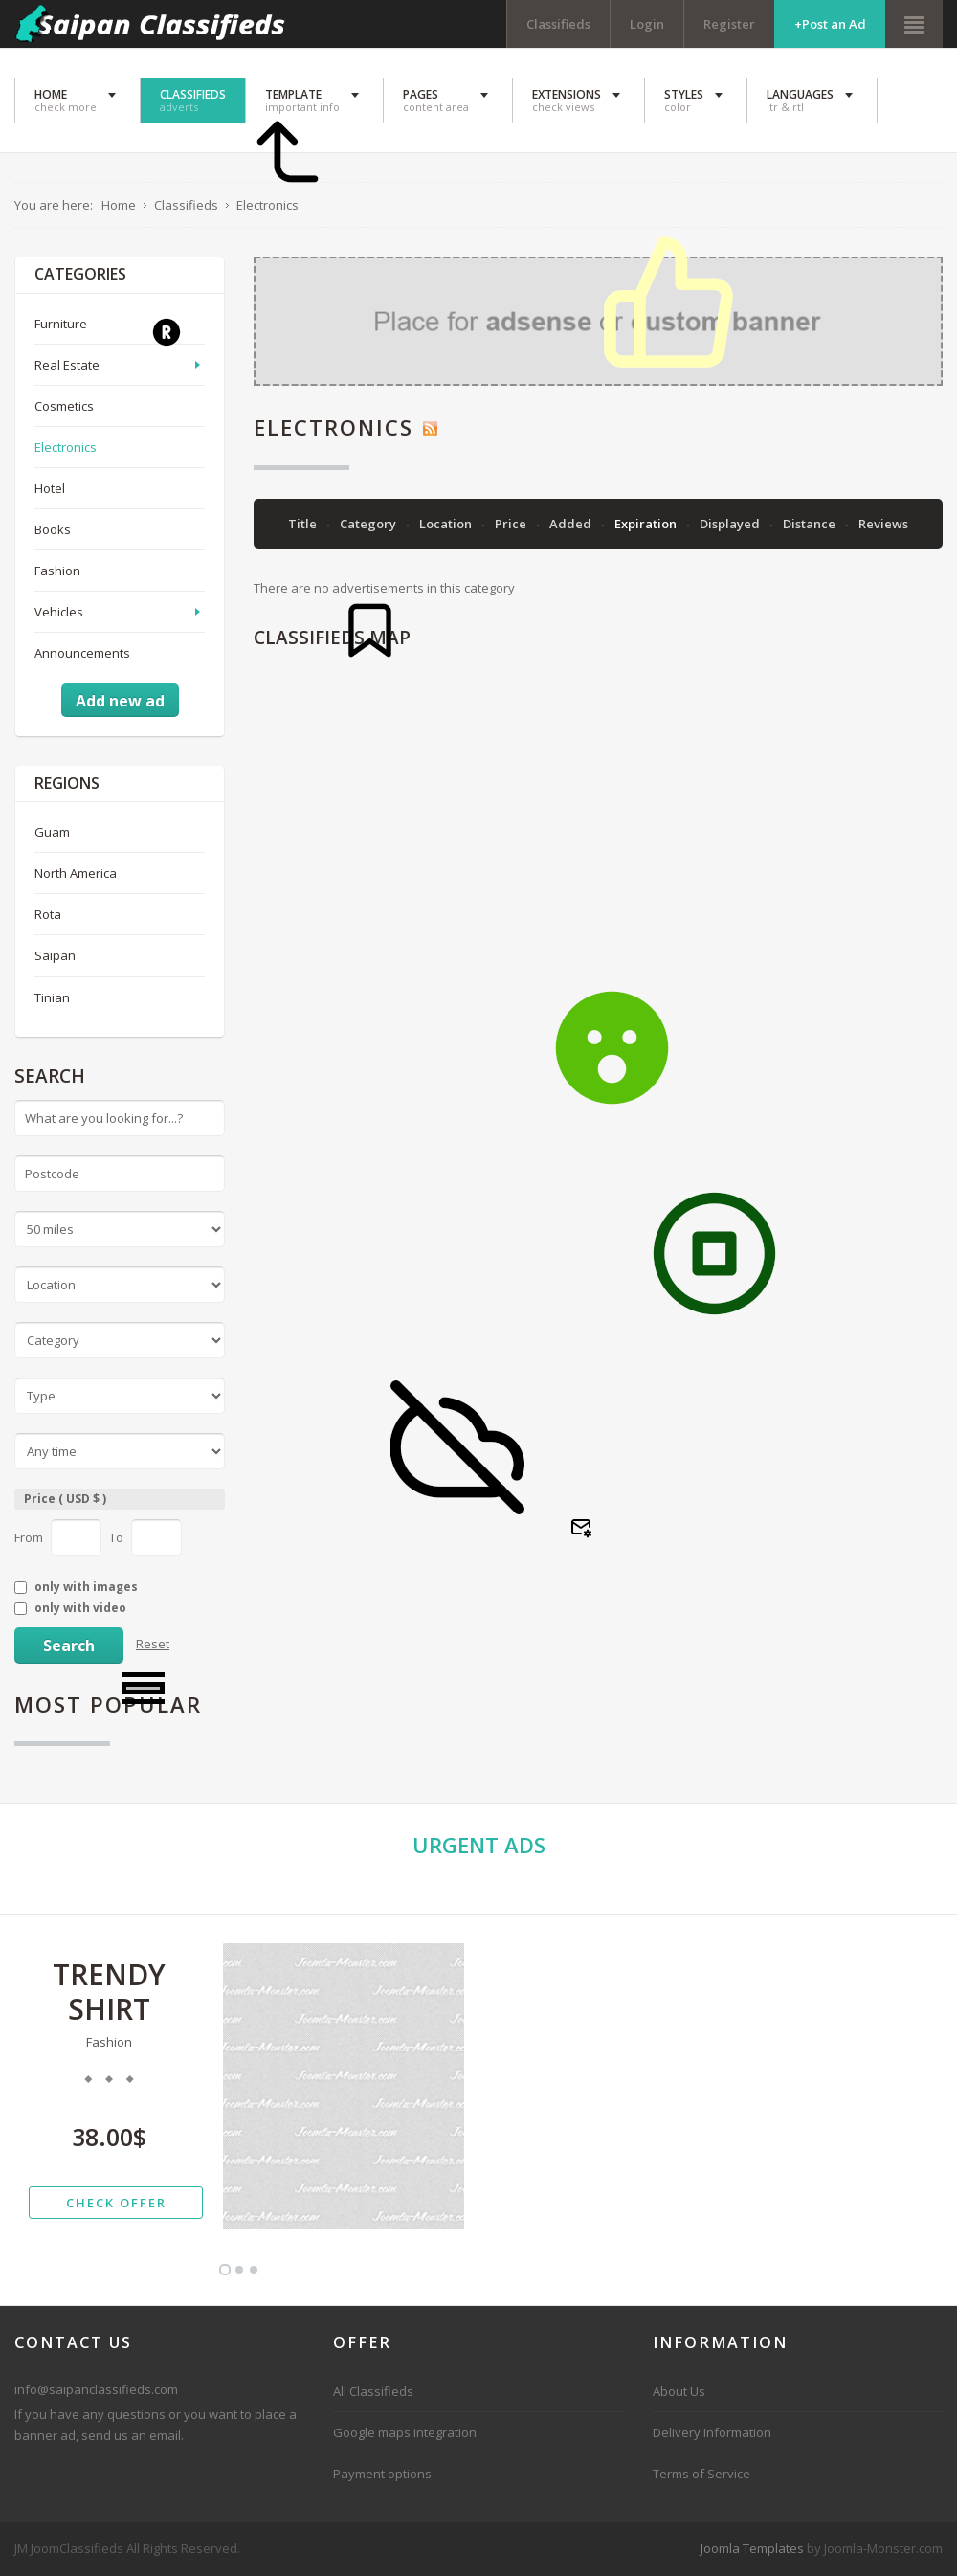 This screenshot has height=2576, width=957. Describe the element at coordinates (457, 1447) in the screenshot. I see `indicates offline mode or no cloud connection` at that location.